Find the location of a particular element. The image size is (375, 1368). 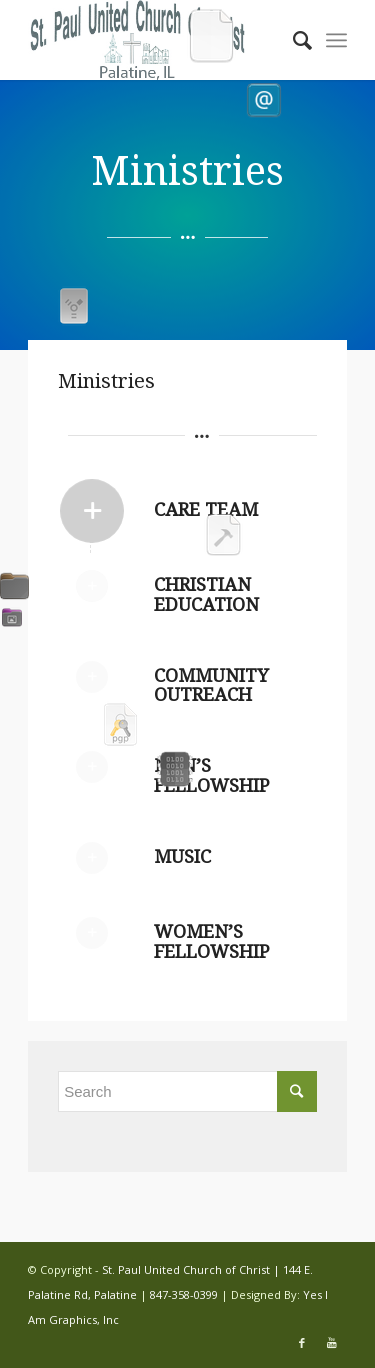

manage account credentials and login settings is located at coordinates (264, 100).